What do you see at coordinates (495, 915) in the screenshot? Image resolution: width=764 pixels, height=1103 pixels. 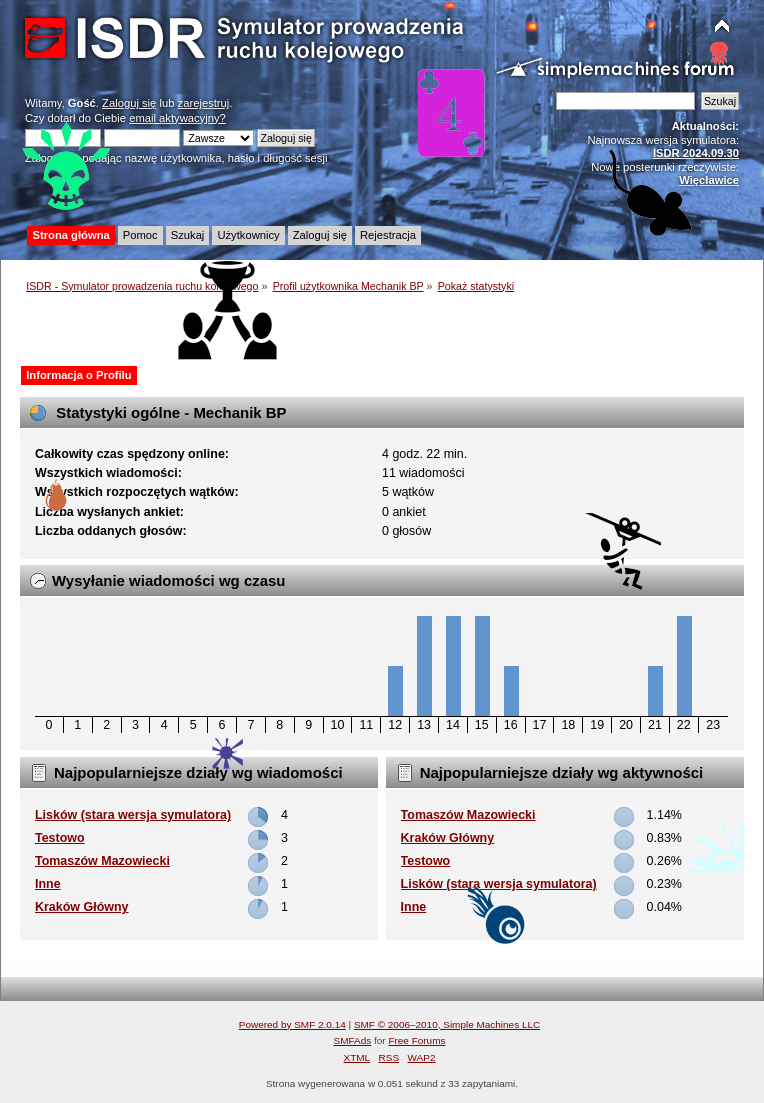 I see `indicates a status effect like curse or blindness in a game` at bounding box center [495, 915].